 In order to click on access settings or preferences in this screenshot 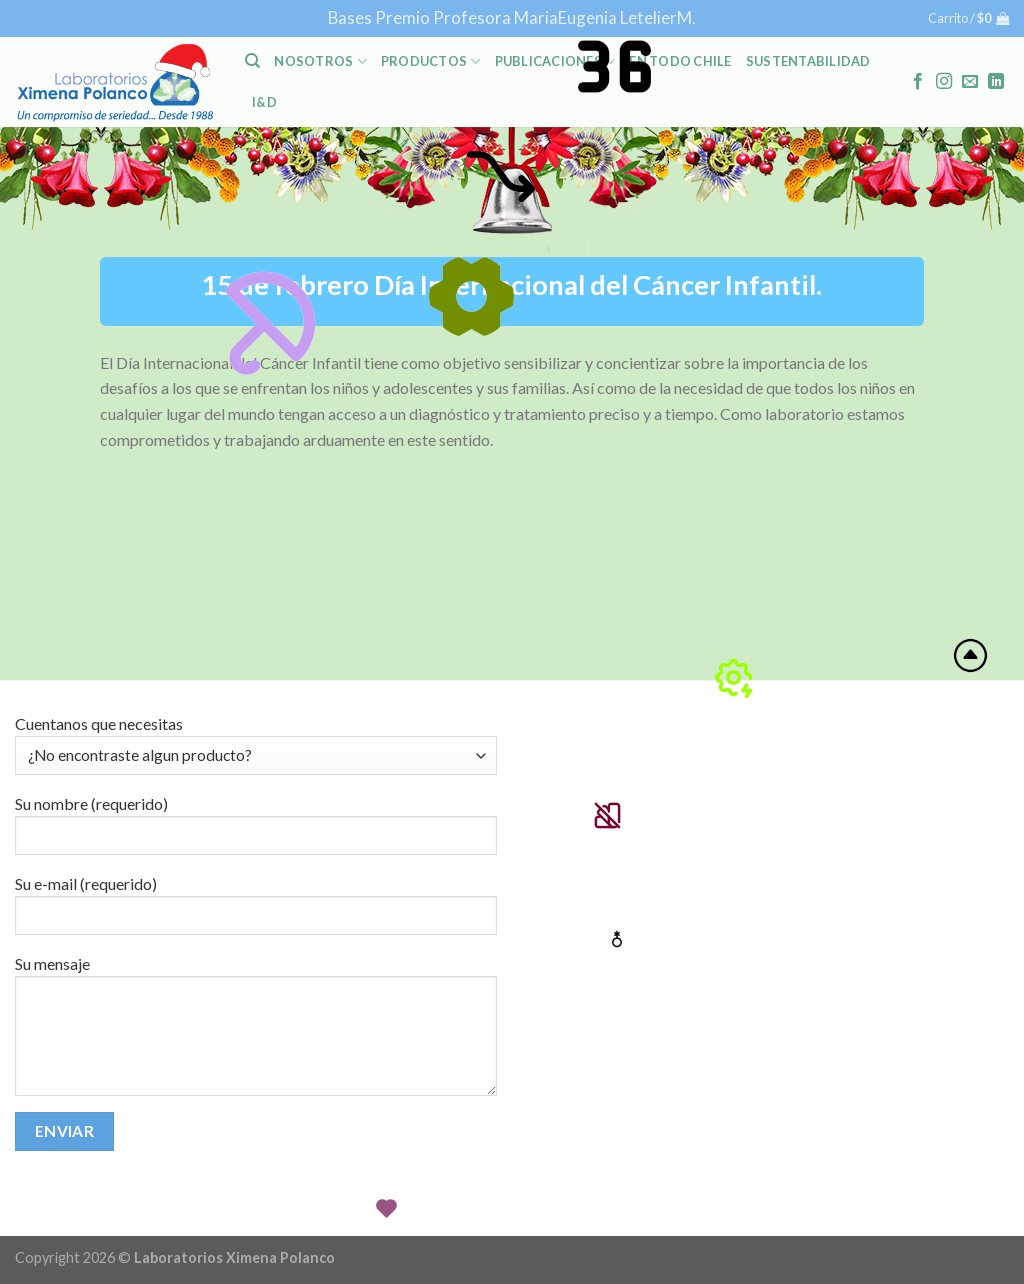, I will do `click(471, 296)`.